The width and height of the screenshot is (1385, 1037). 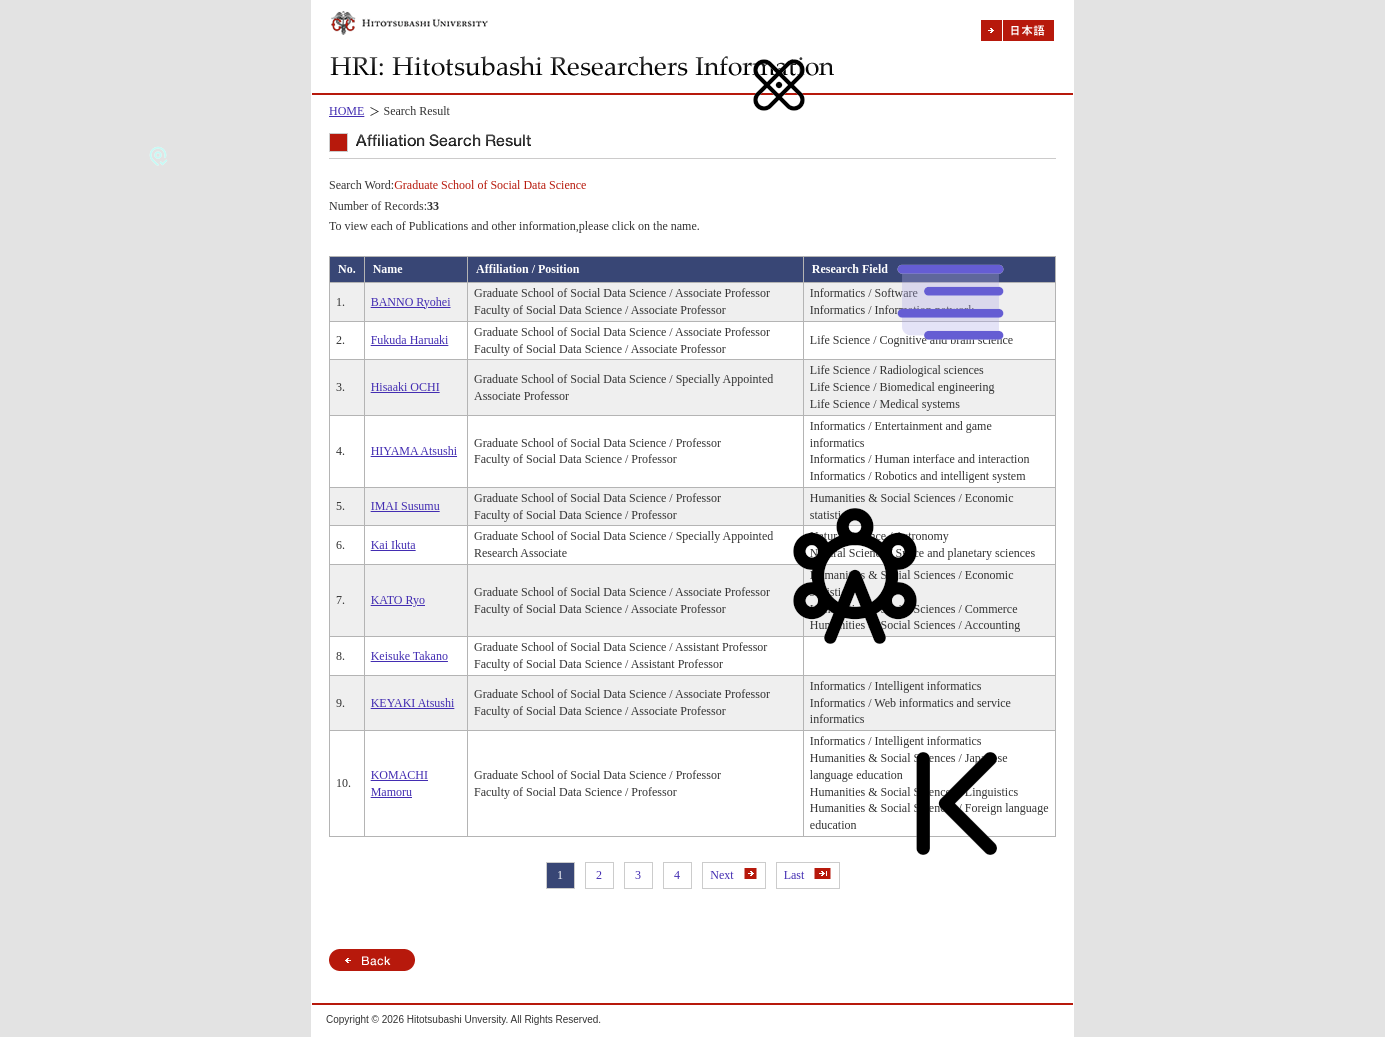 What do you see at coordinates (158, 156) in the screenshot?
I see `confirm or verify a location` at bounding box center [158, 156].